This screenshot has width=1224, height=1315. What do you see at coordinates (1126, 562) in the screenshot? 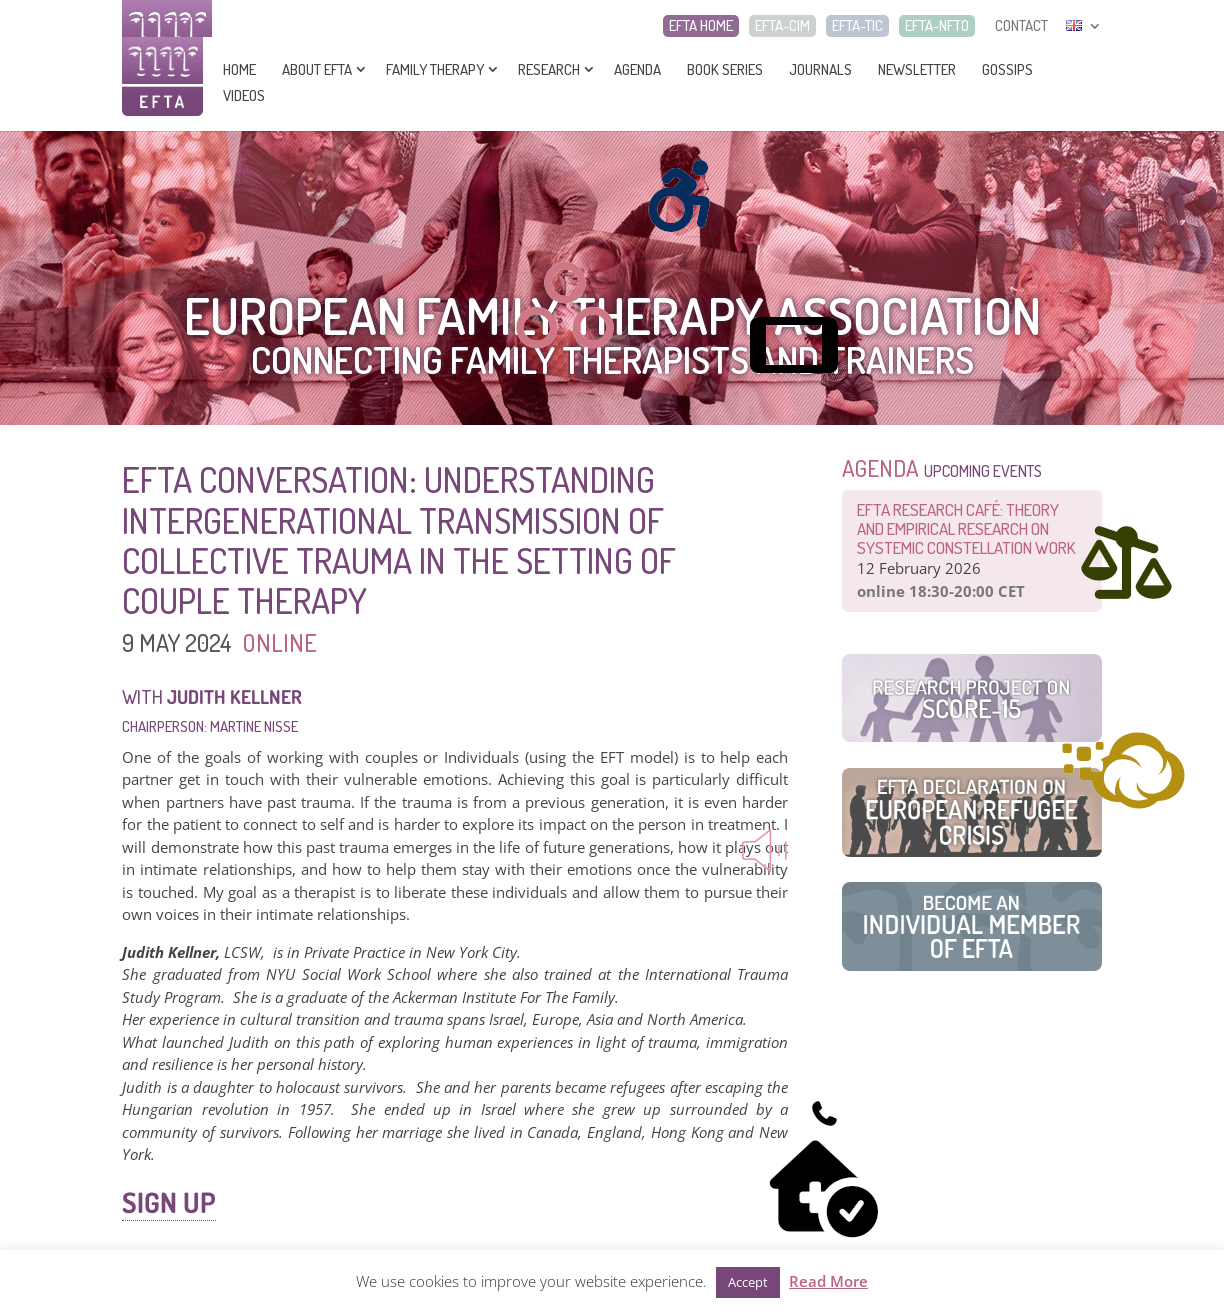
I see `indicates an imbalanced comparison or unequal weight` at bounding box center [1126, 562].